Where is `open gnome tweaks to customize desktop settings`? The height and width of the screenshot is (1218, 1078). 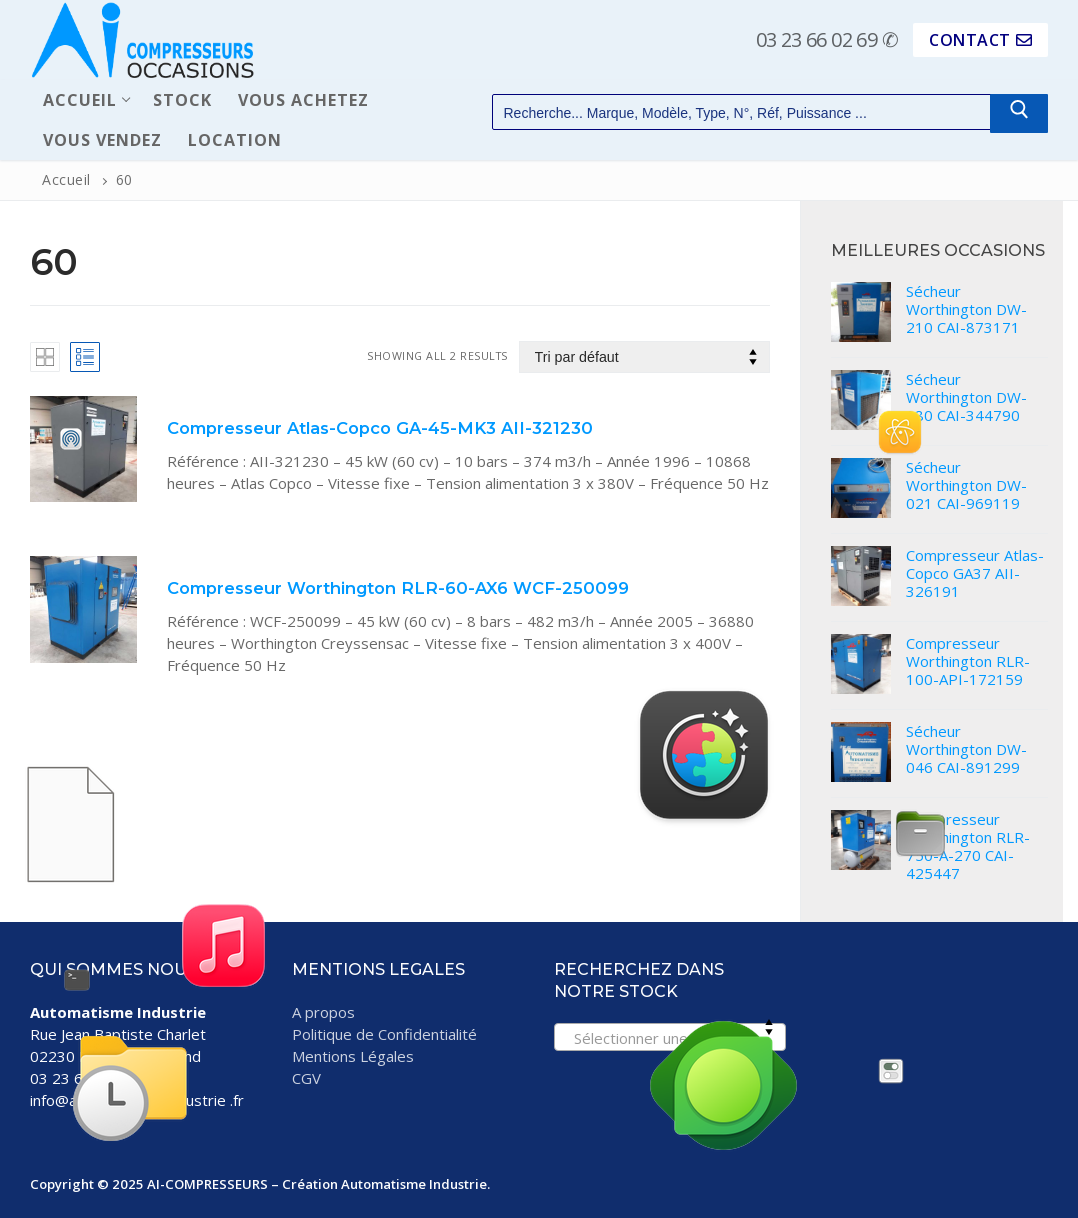 open gnome tweaks to customize desktop settings is located at coordinates (891, 1071).